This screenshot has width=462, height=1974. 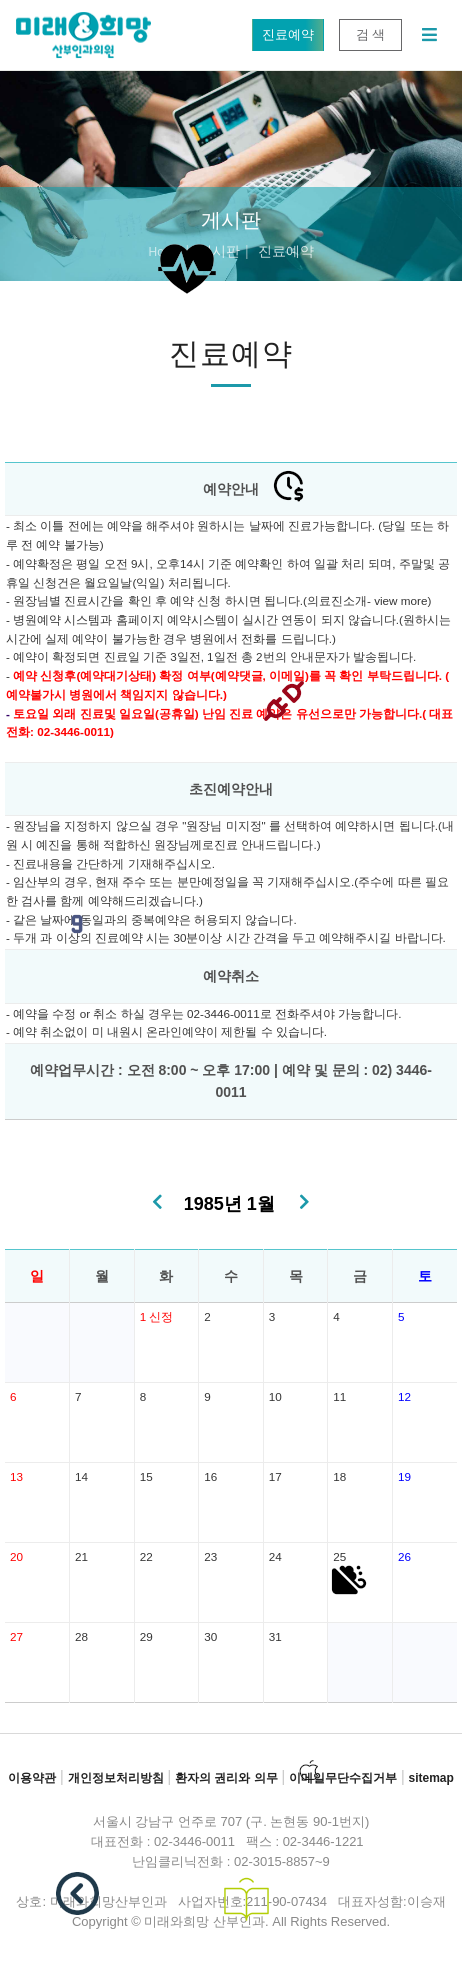 What do you see at coordinates (309, 1771) in the screenshot?
I see `apple company logo or branding` at bounding box center [309, 1771].